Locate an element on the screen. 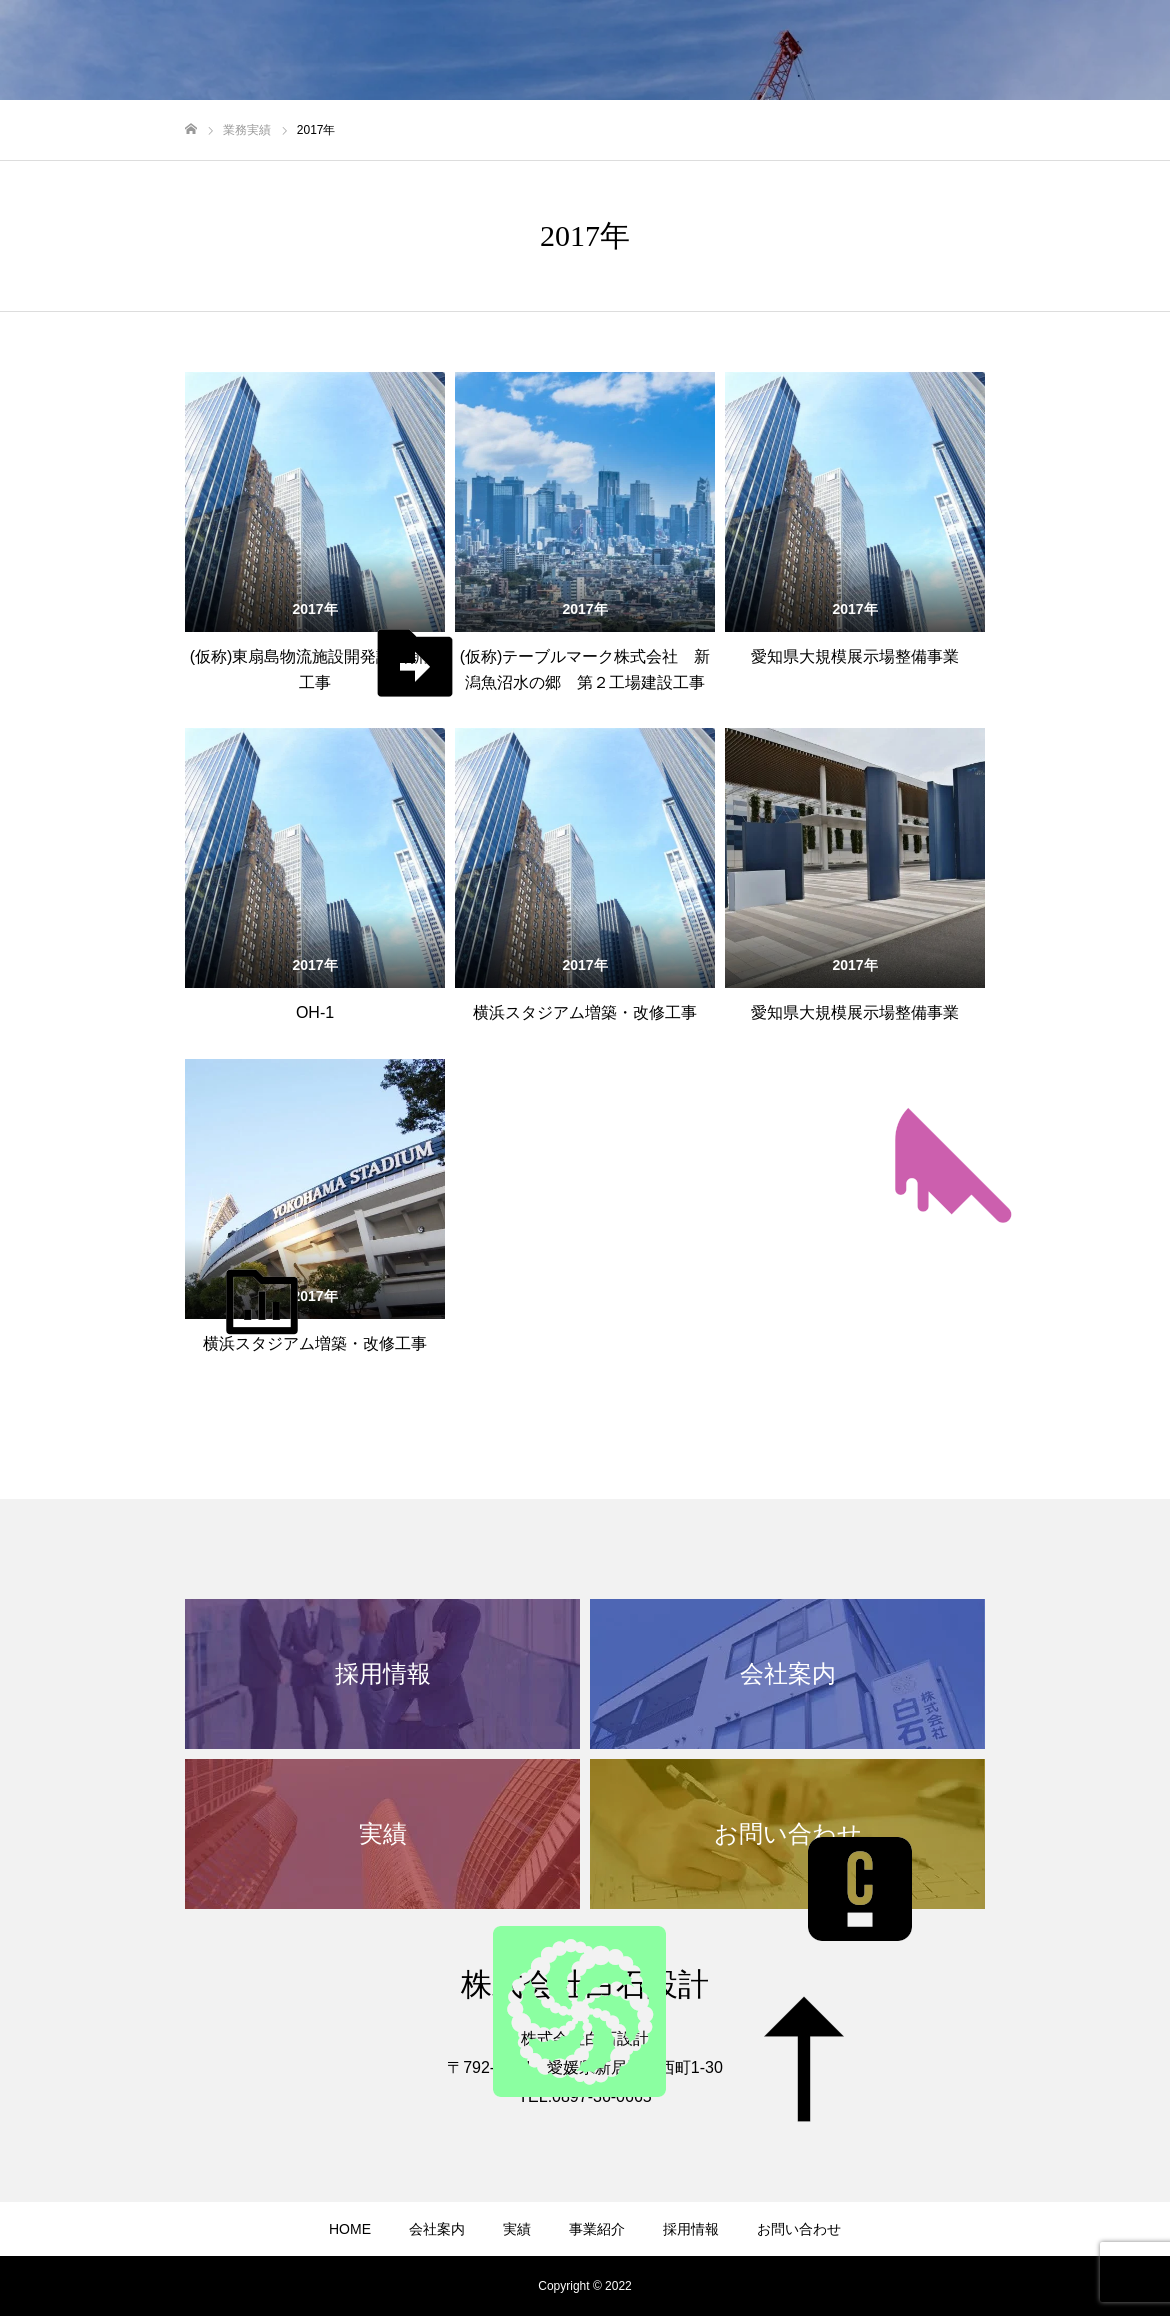 This screenshot has width=1170, height=2316. open analytics or reports folder is located at coordinates (262, 1302).